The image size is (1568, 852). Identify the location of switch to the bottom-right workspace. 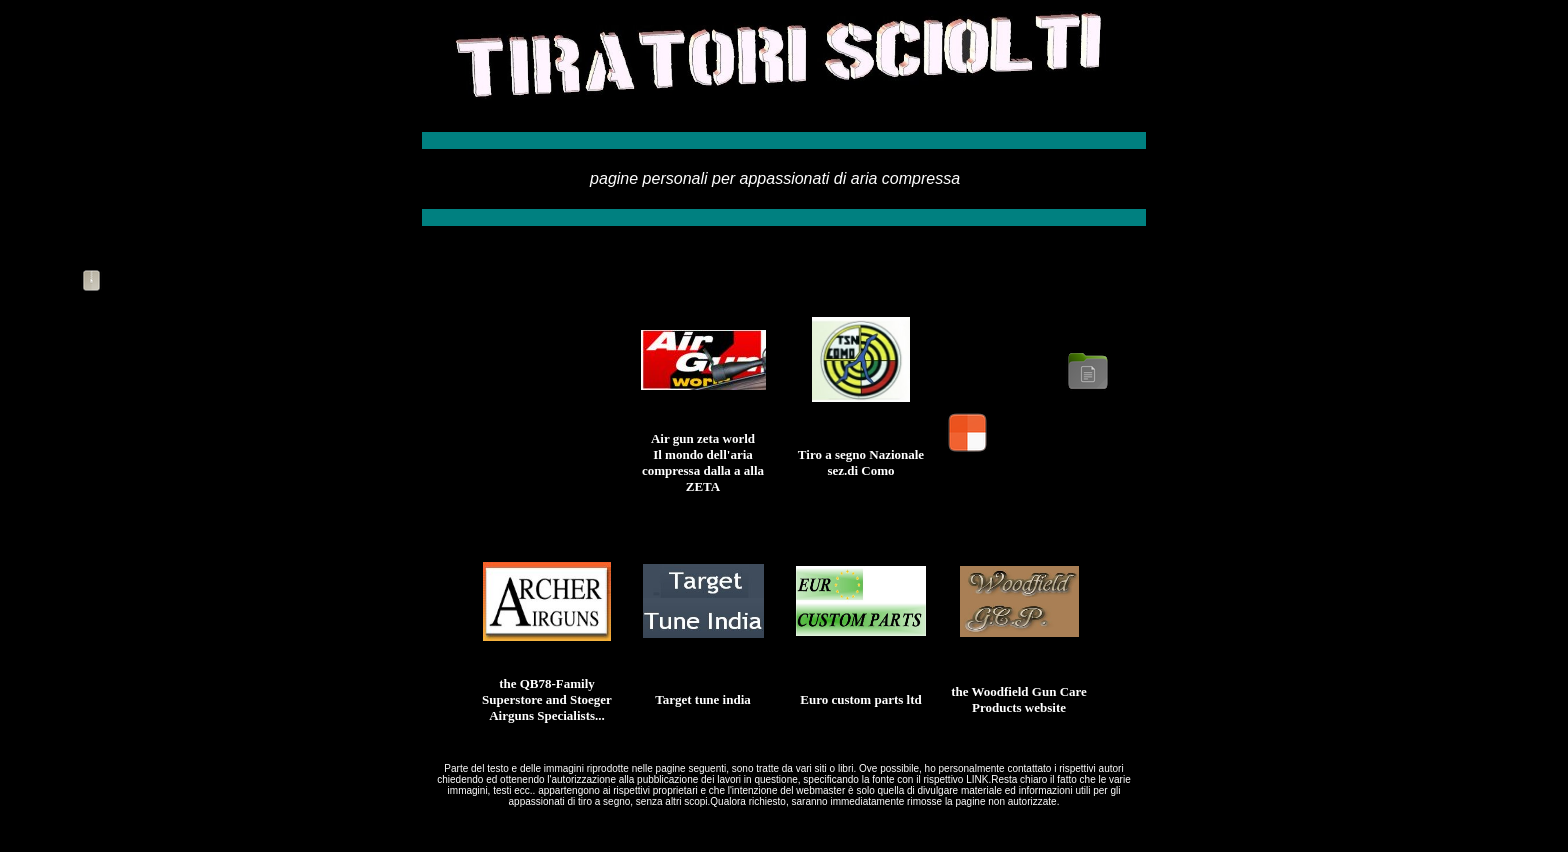
(967, 432).